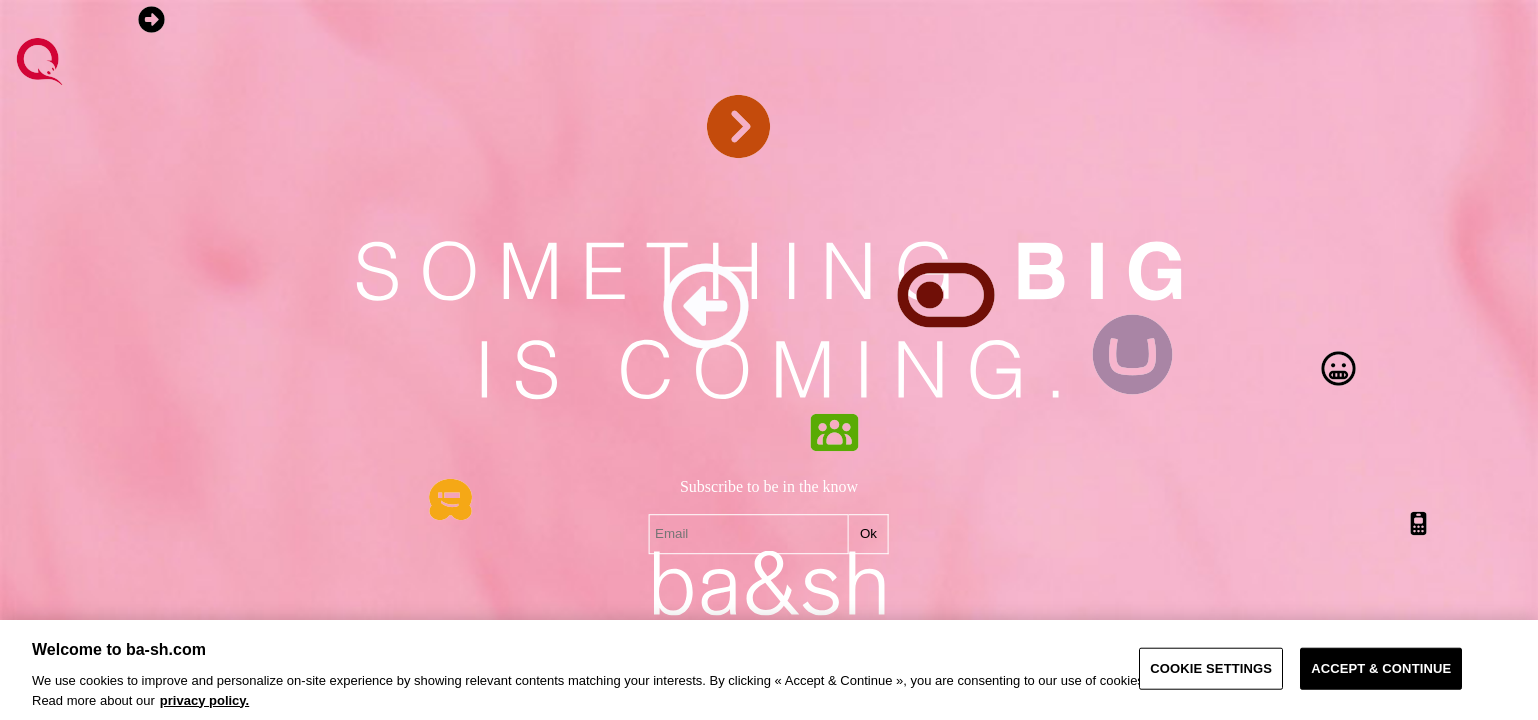 This screenshot has height=720, width=1538. Describe the element at coordinates (1338, 368) in the screenshot. I see `indicates an awkward or uncomfortable situation` at that location.